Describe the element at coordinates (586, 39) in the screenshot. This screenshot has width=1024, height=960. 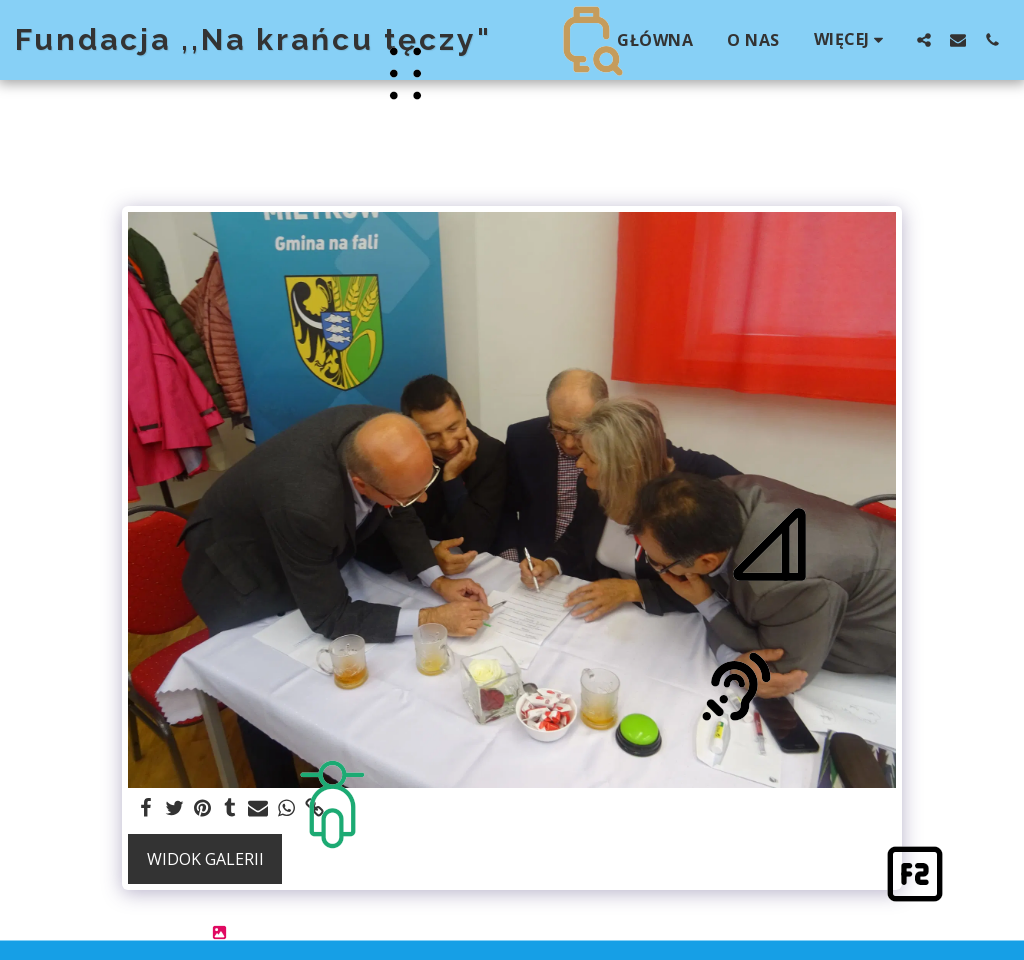
I see `search for a connected smartwatch` at that location.